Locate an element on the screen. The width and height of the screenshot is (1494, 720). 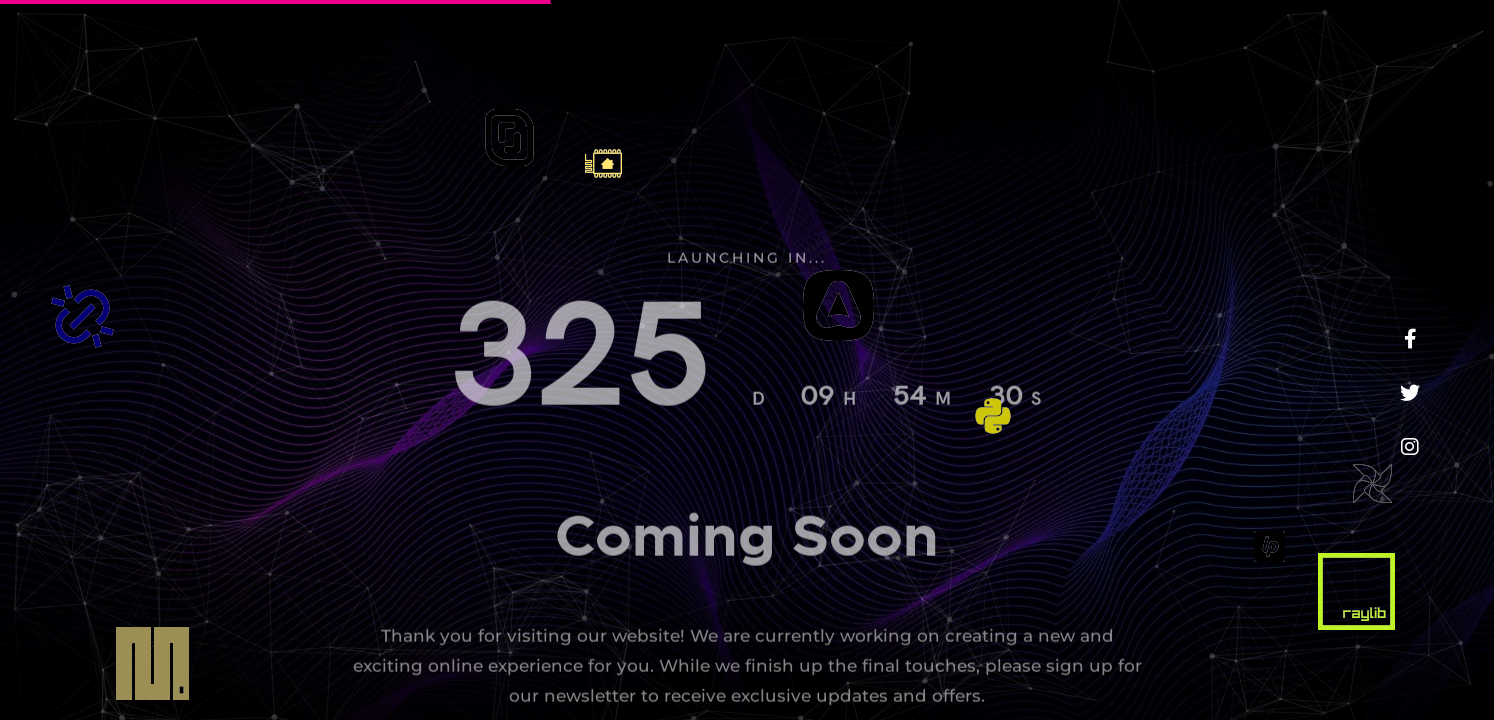
micropython programming language logo is located at coordinates (152, 663).